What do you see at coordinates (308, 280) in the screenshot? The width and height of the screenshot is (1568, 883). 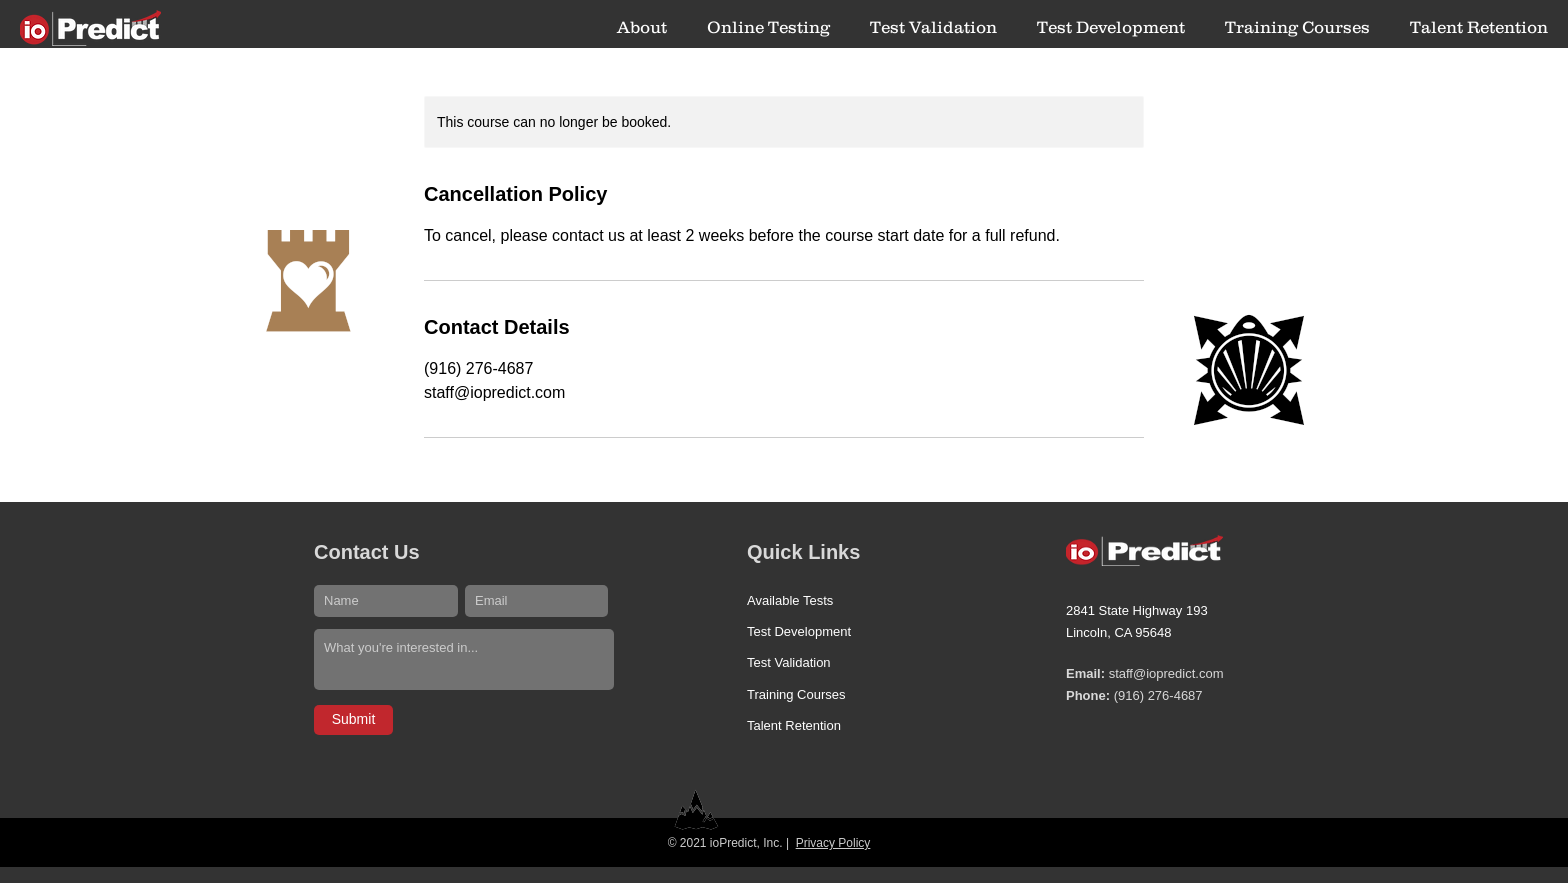 I see `access your favorite or saved fortress in a game` at bounding box center [308, 280].